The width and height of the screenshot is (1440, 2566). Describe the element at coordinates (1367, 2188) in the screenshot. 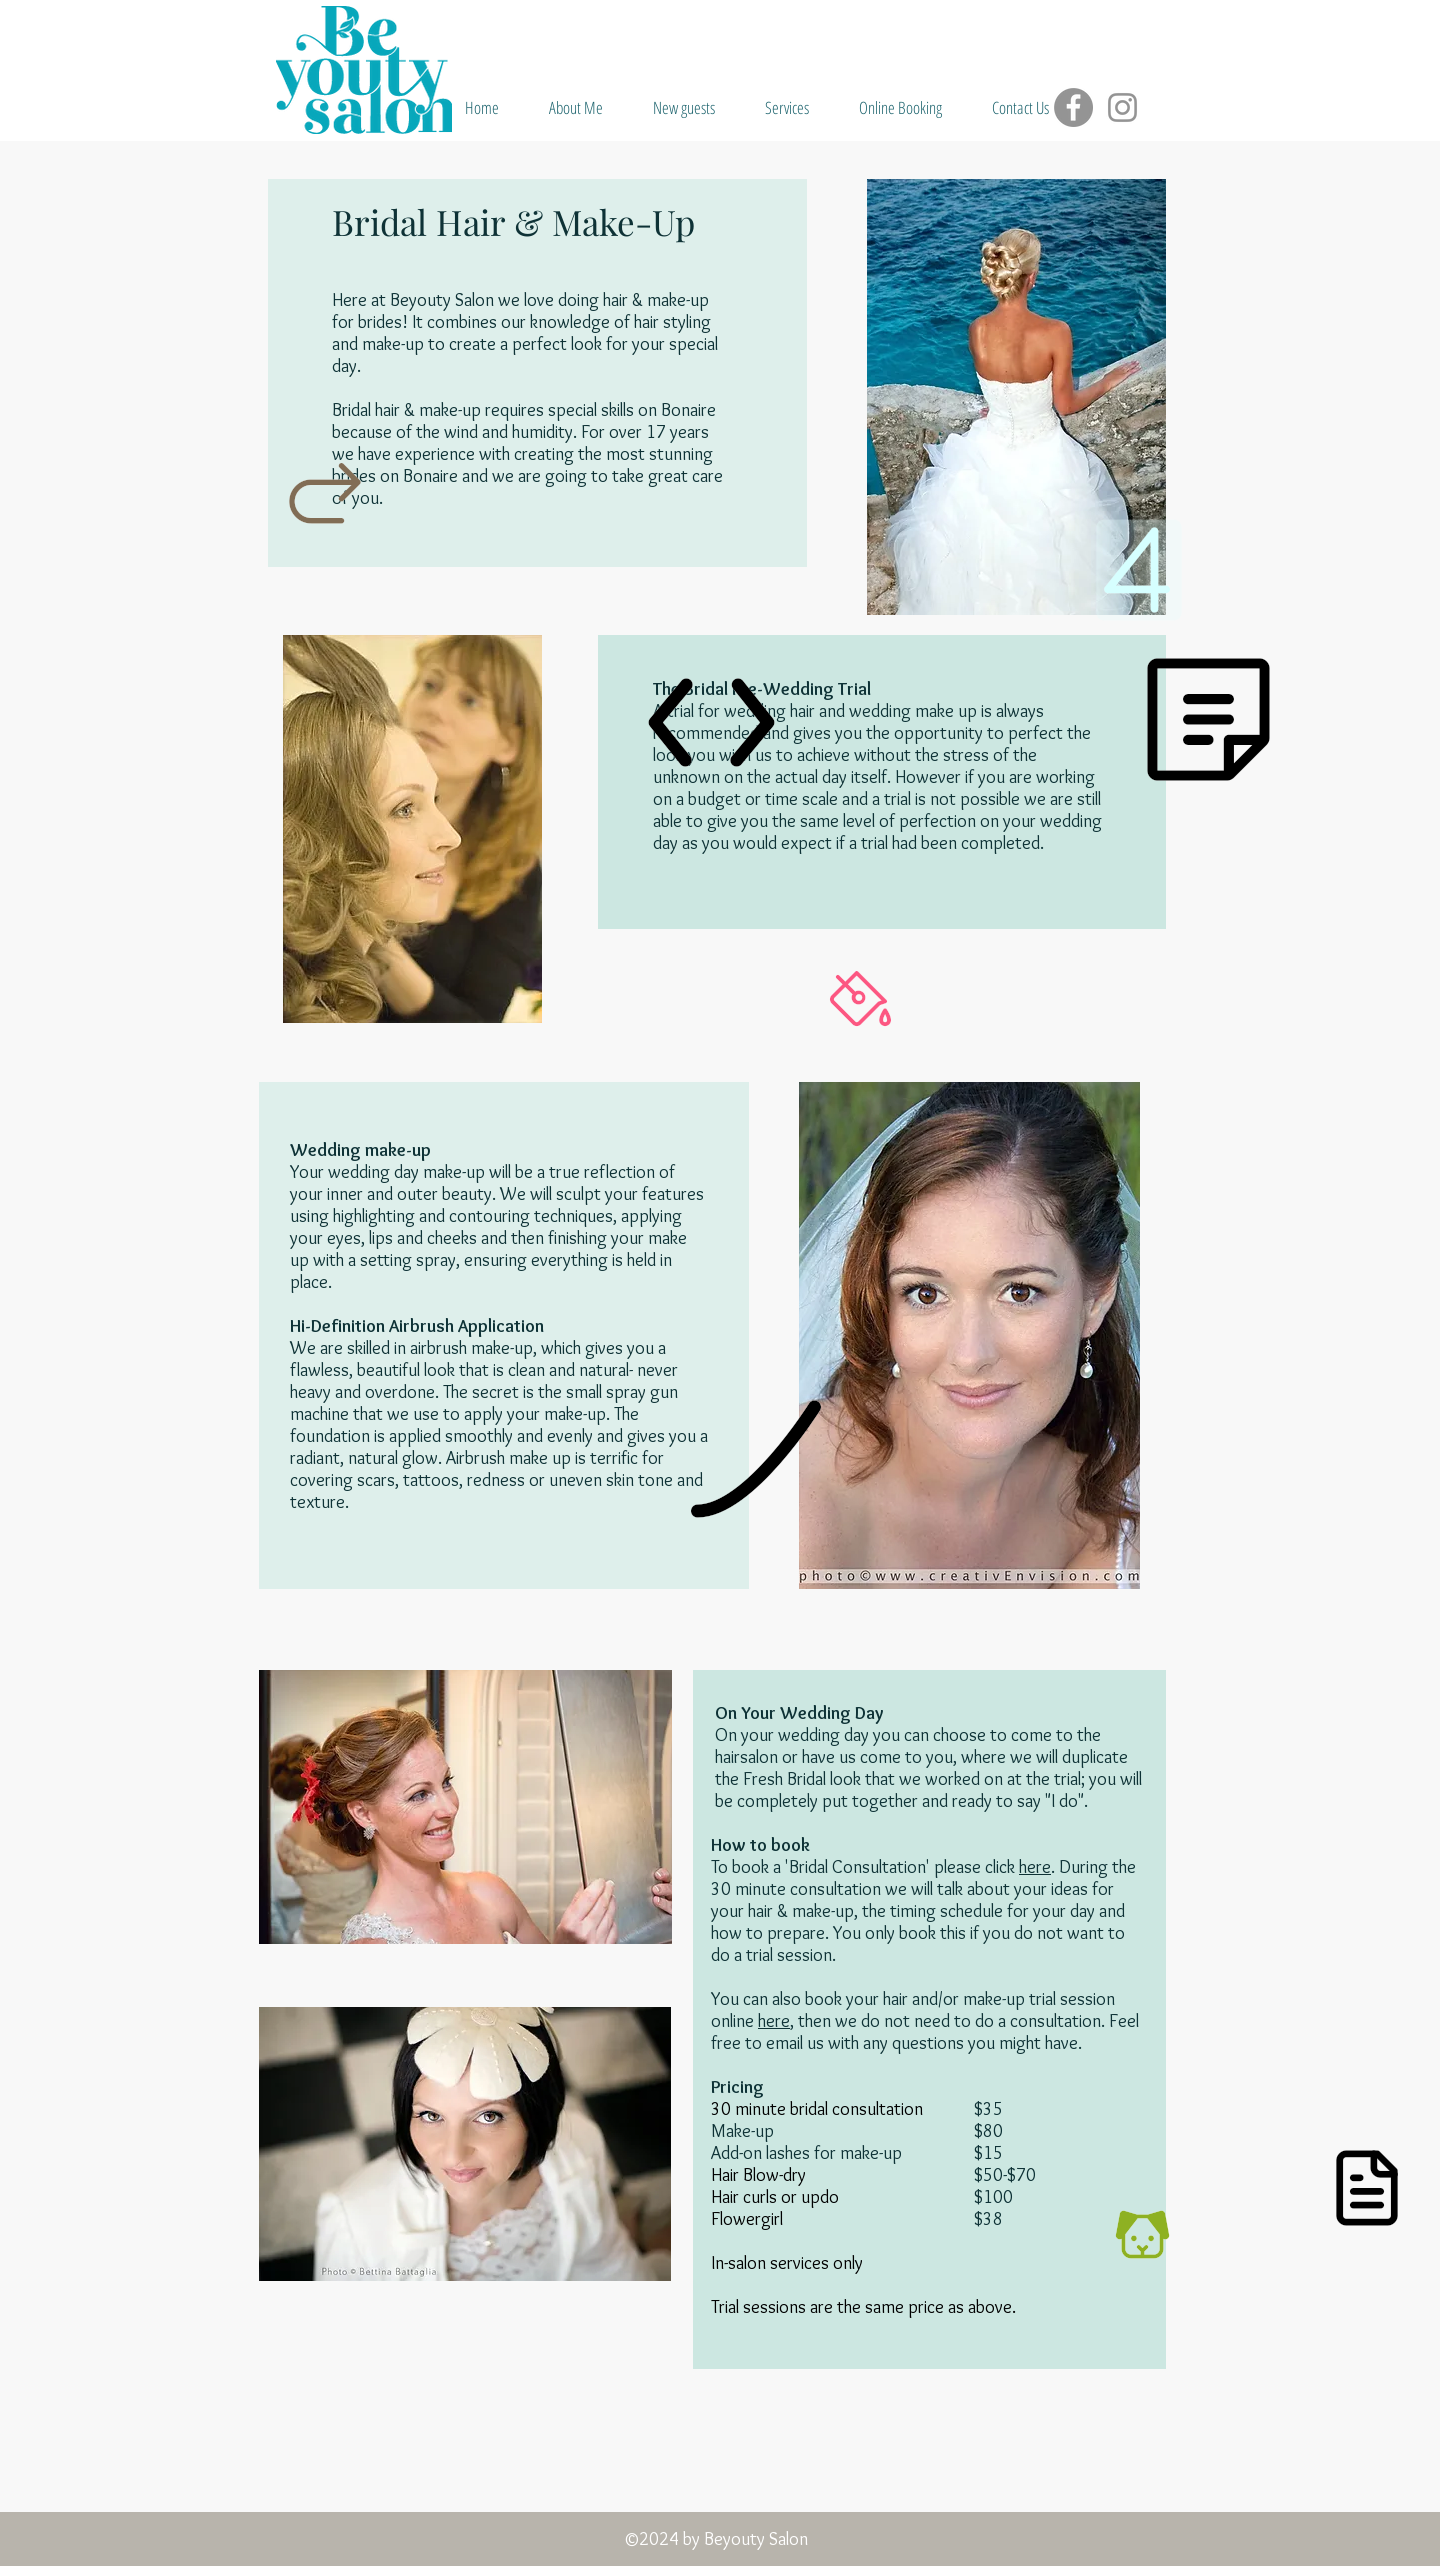

I see `view document contents` at that location.